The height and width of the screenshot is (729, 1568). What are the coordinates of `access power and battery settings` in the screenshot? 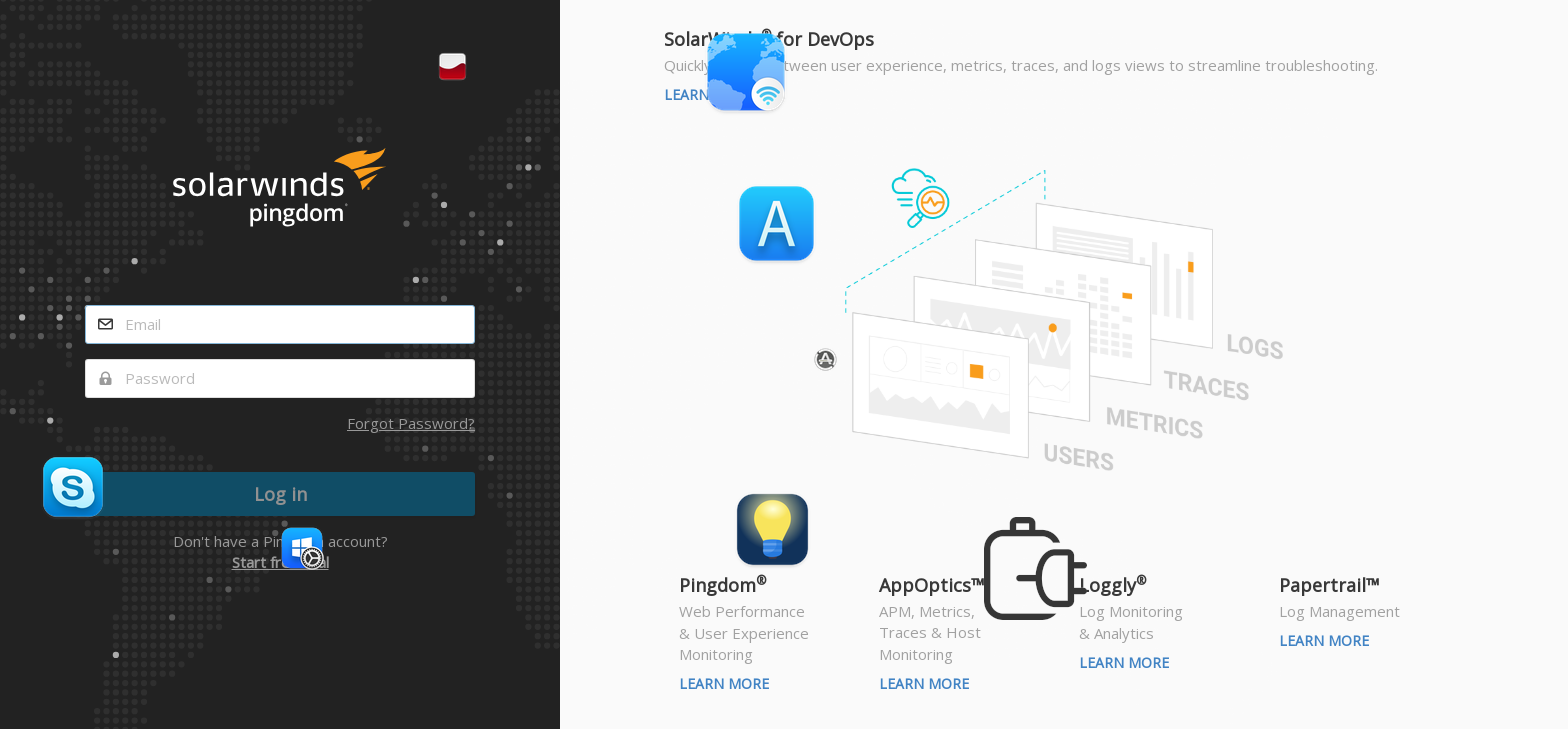 It's located at (1035, 568).